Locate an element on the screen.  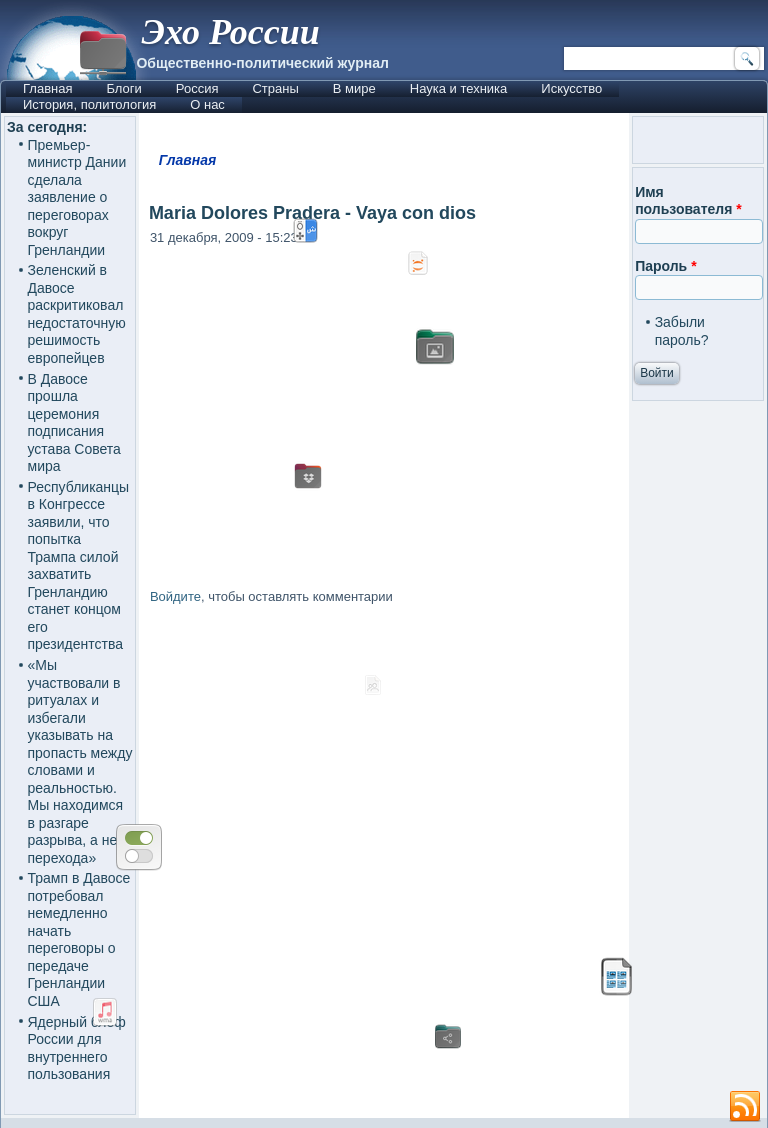
open dropbox synced folder is located at coordinates (308, 476).